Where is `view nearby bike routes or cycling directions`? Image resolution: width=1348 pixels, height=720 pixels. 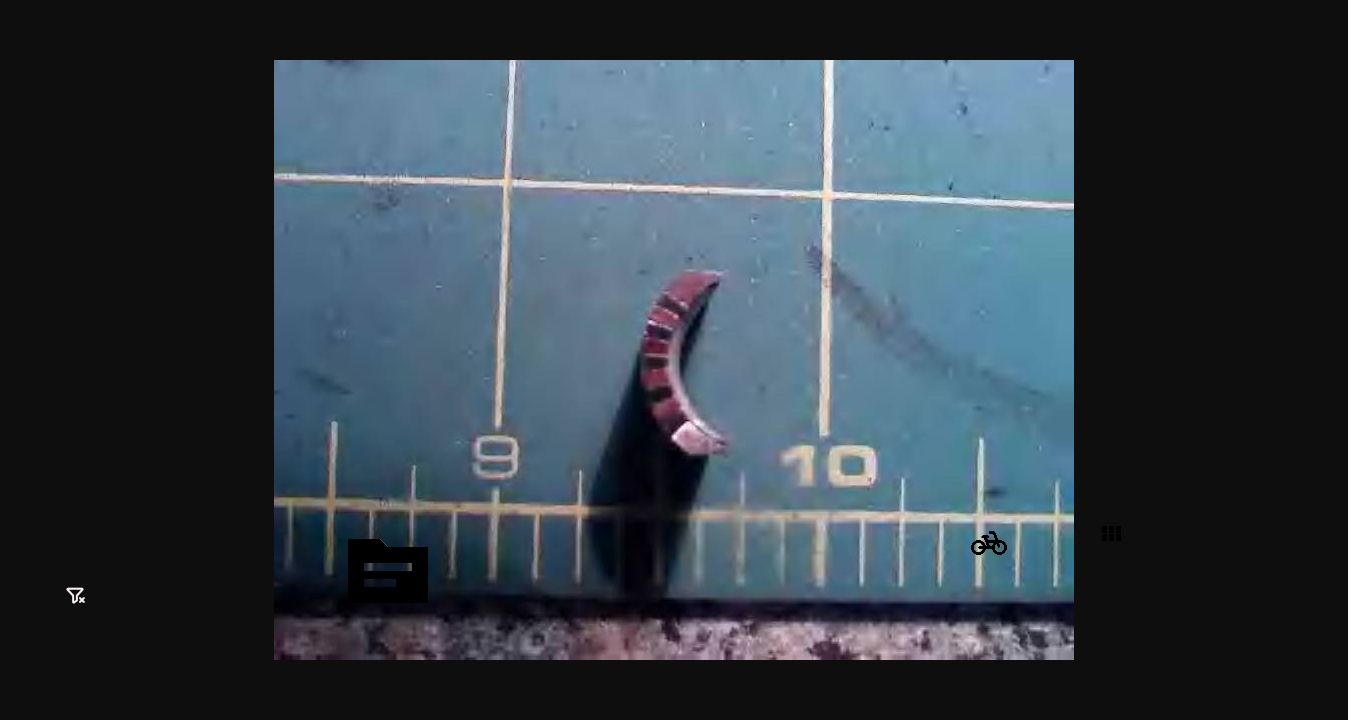 view nearby bike routes or cycling directions is located at coordinates (989, 543).